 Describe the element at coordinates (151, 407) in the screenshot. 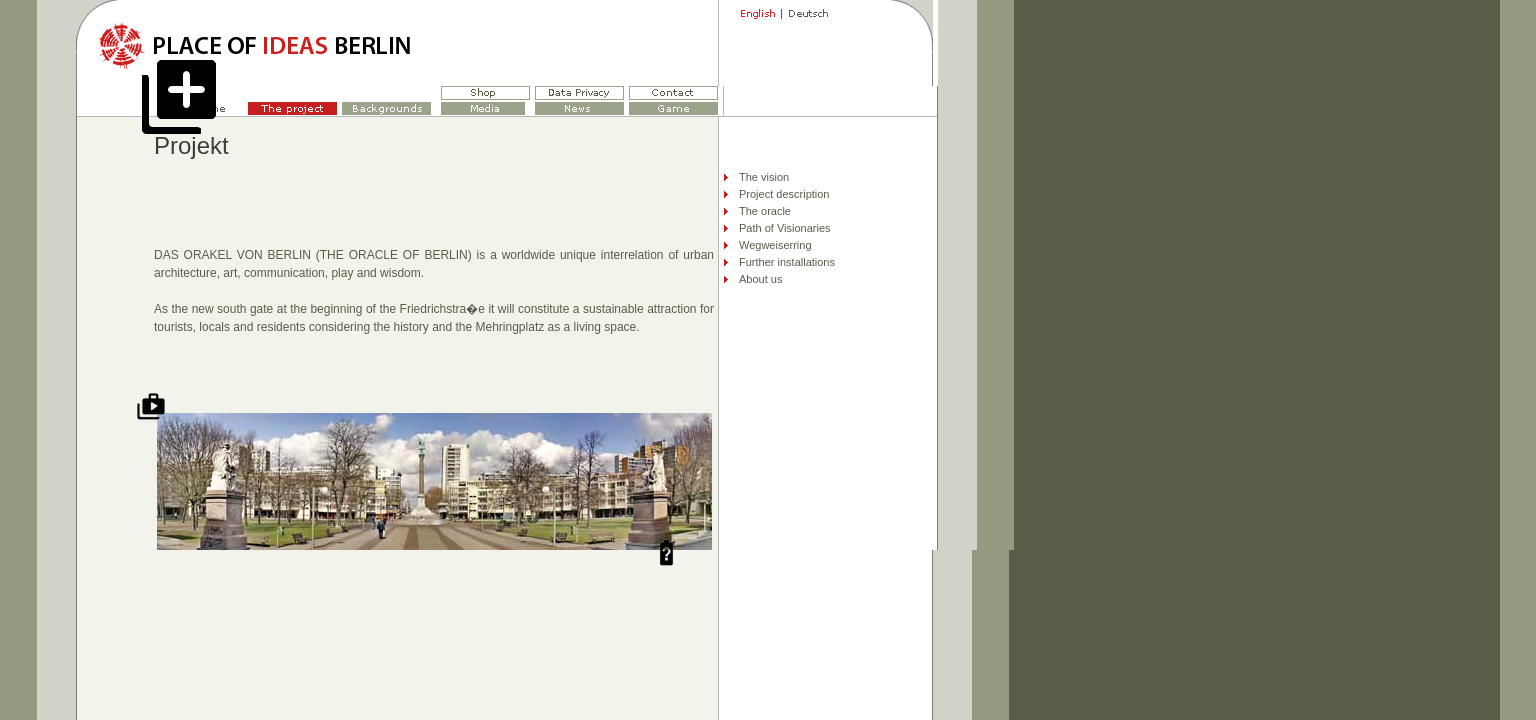

I see `view your purchased videos or media` at that location.